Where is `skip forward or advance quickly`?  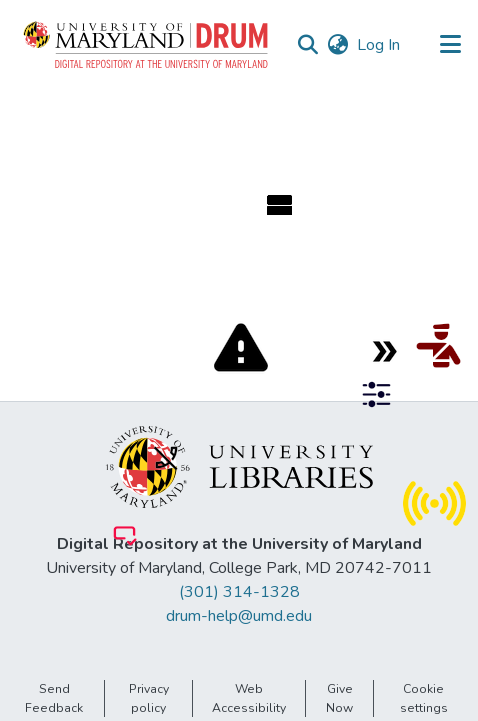 skip forward or advance quickly is located at coordinates (384, 351).